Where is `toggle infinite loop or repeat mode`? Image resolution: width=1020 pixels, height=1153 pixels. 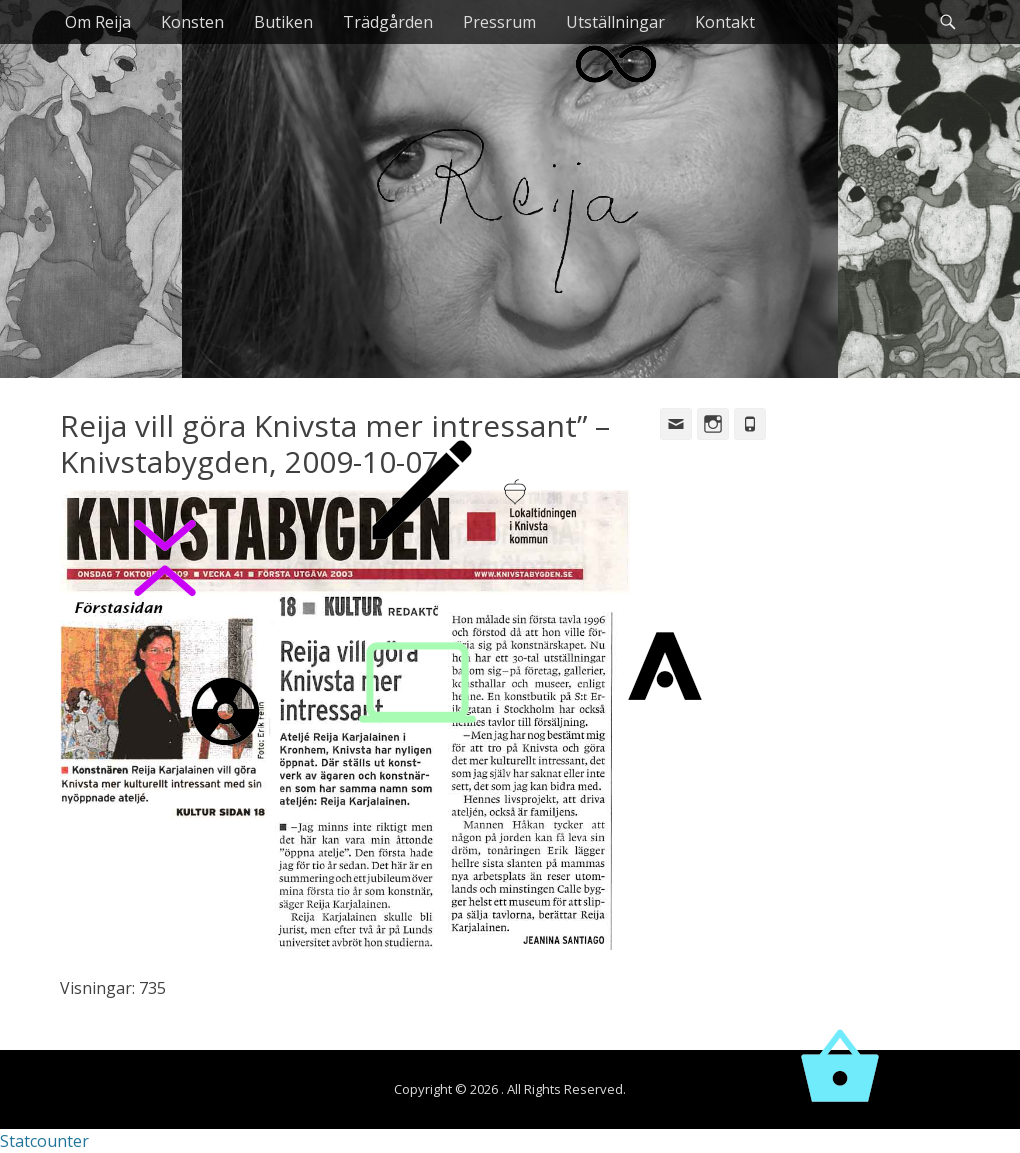
toggle infinite loop or repeat mode is located at coordinates (616, 64).